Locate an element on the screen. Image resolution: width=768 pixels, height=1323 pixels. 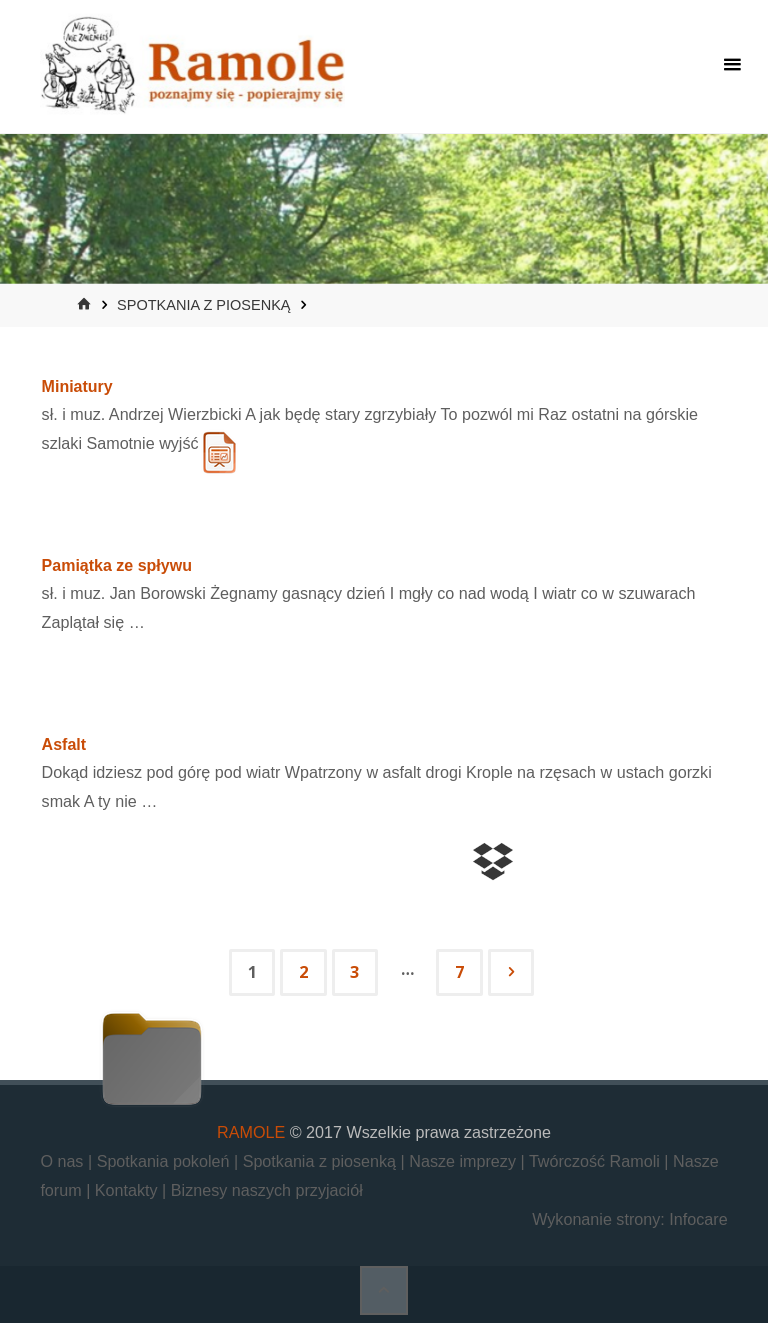
open Dropbox cloud storage is located at coordinates (493, 863).